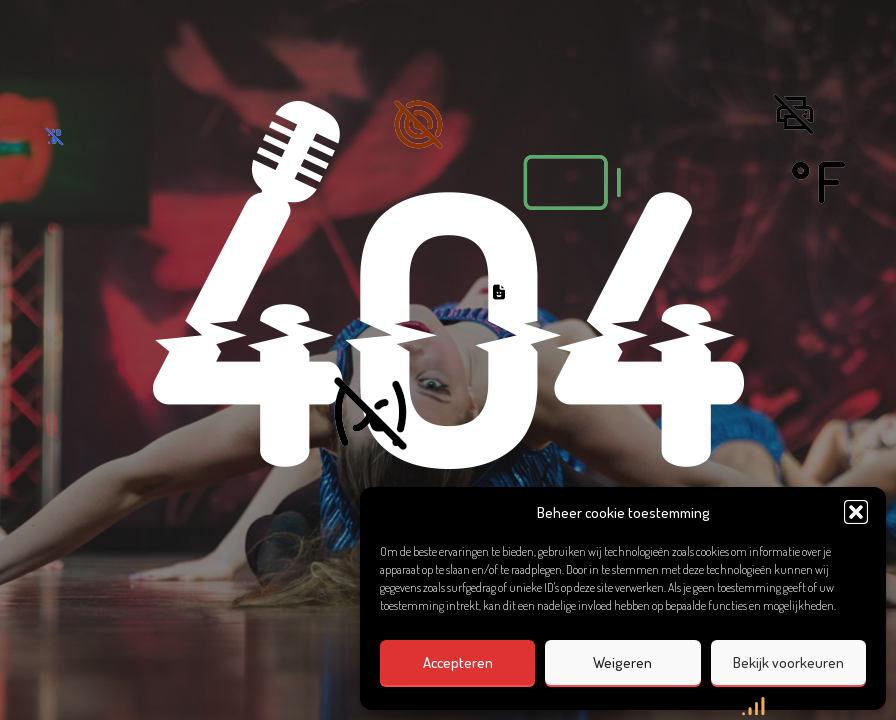  Describe the element at coordinates (795, 113) in the screenshot. I see `printing is disabled or unavailable` at that location.